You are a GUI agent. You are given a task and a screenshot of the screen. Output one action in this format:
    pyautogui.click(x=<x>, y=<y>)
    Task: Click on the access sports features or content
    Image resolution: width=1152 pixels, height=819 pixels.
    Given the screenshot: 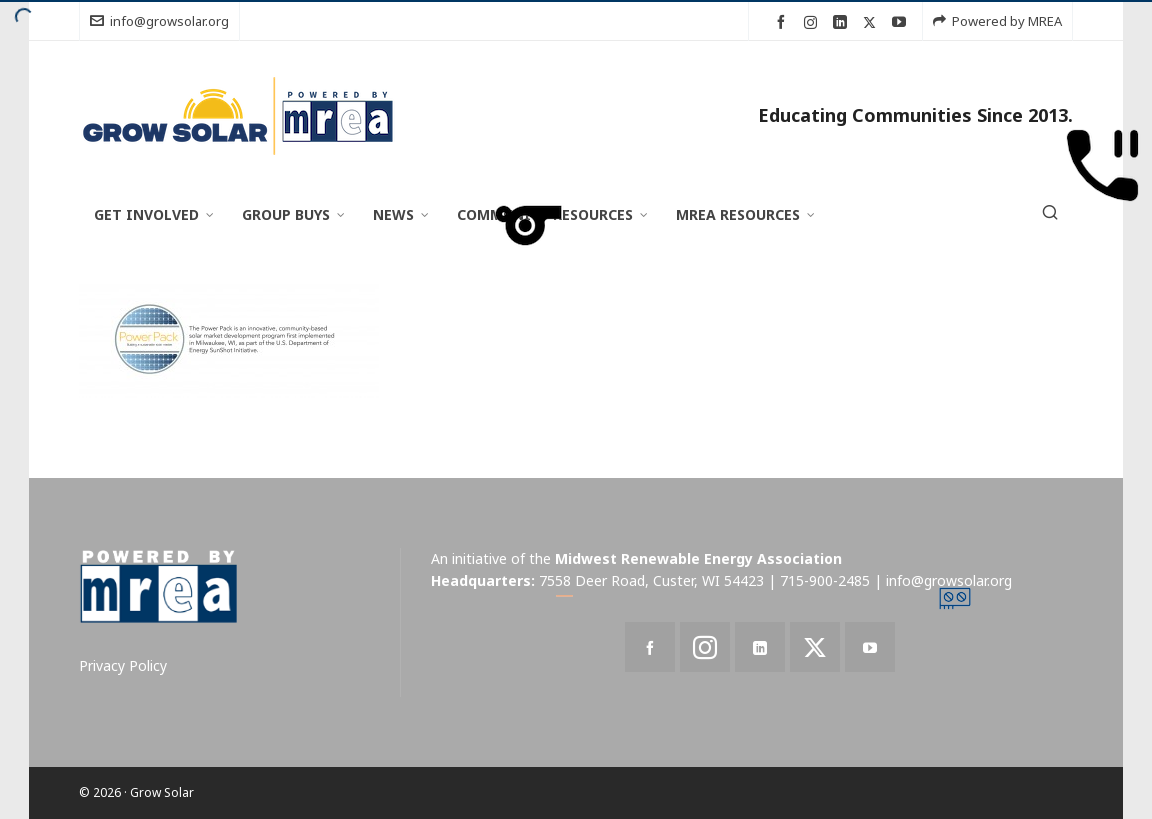 What is the action you would take?
    pyautogui.click(x=528, y=225)
    